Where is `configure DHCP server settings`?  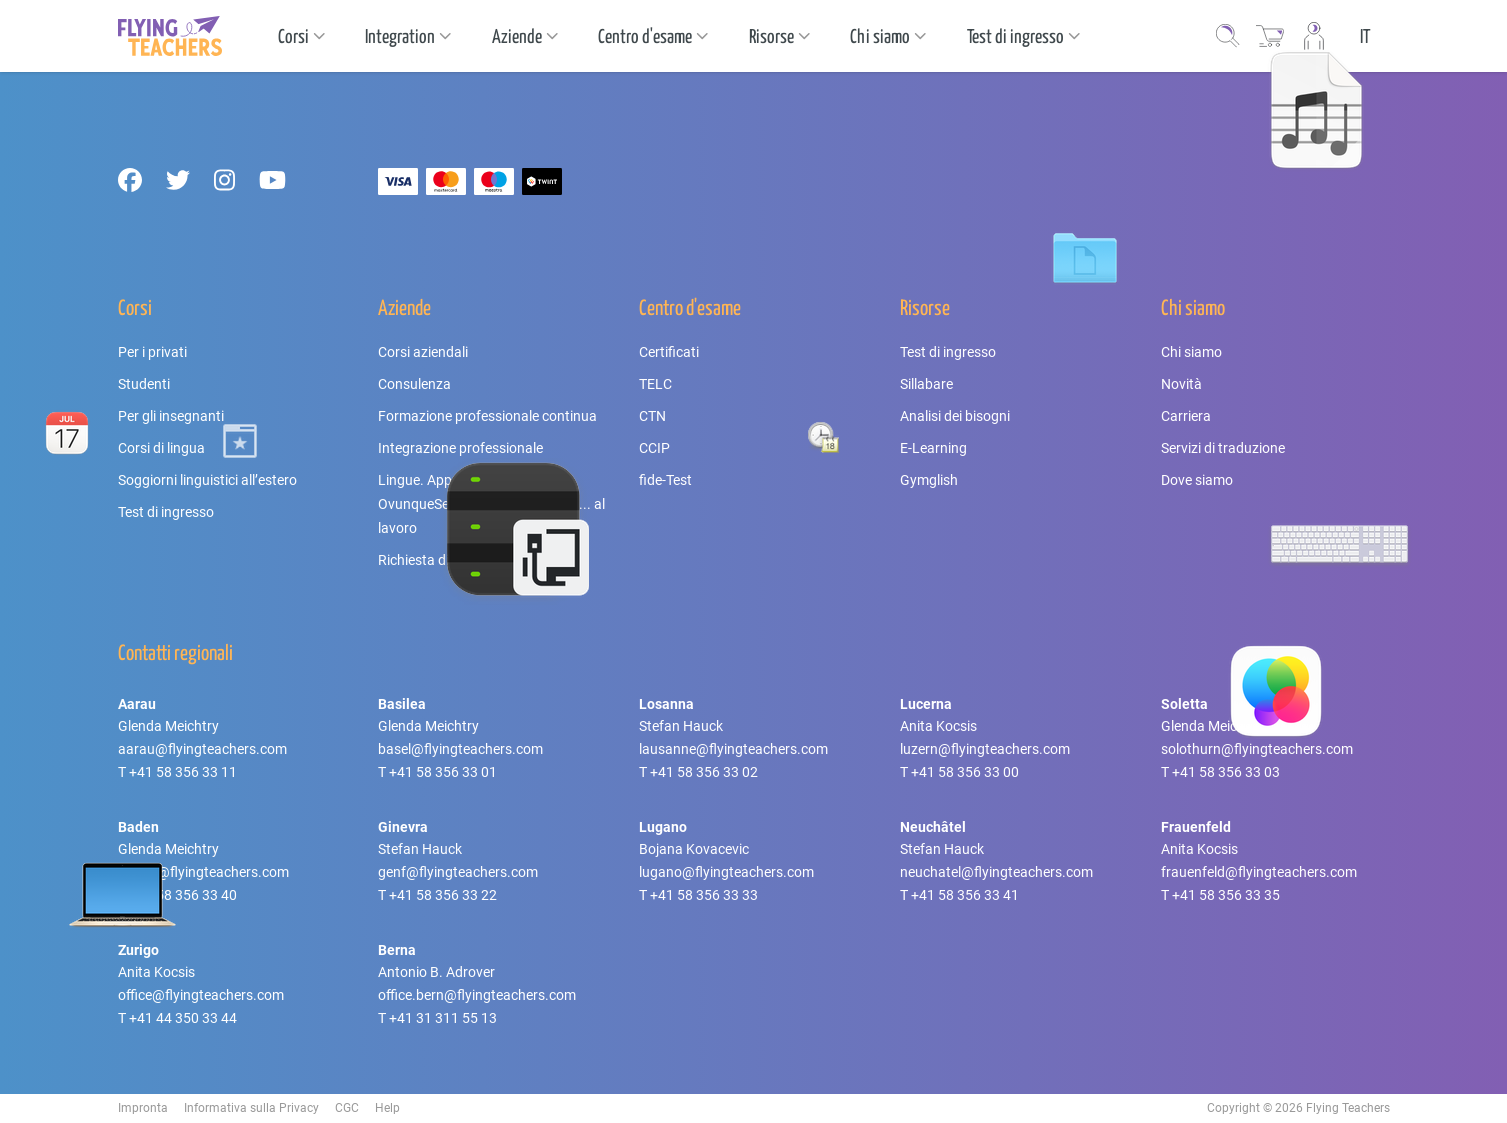 configure DHCP server settings is located at coordinates (514, 531).